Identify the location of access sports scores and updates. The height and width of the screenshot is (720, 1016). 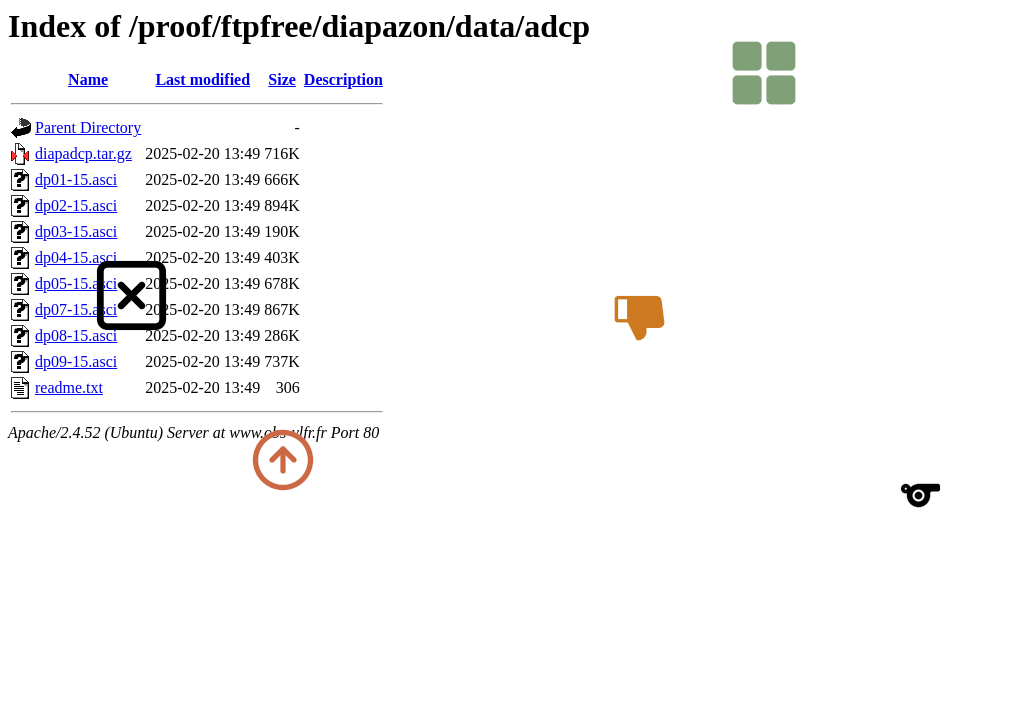
(920, 495).